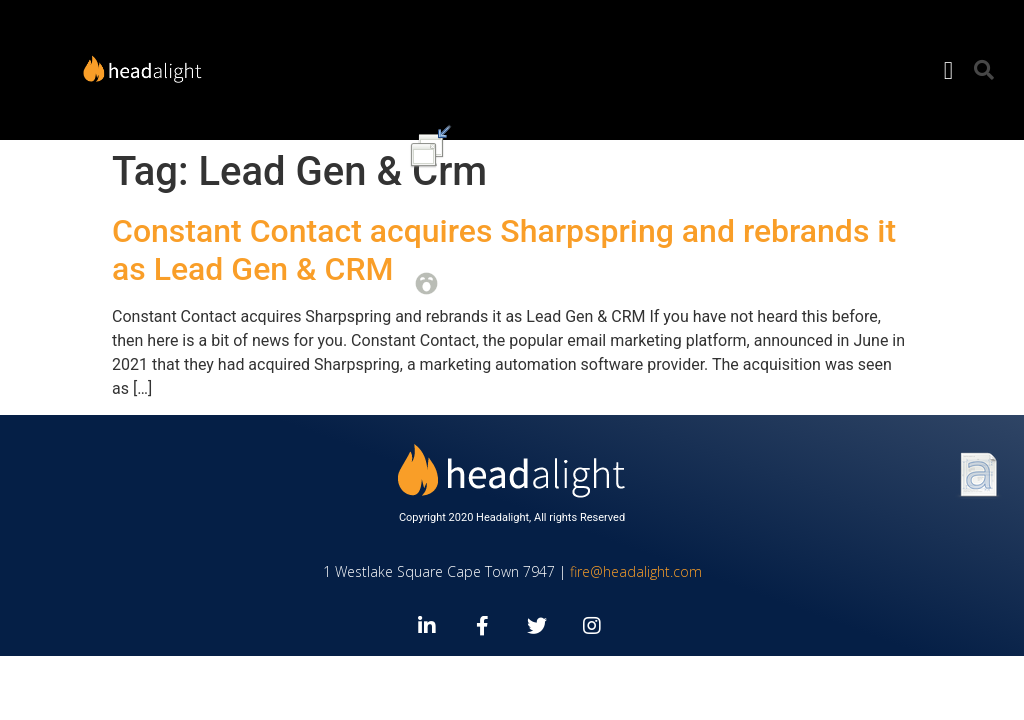 Image resolution: width=1024 pixels, height=720 pixels. I want to click on indicates user is tired or bored, so click(426, 283).